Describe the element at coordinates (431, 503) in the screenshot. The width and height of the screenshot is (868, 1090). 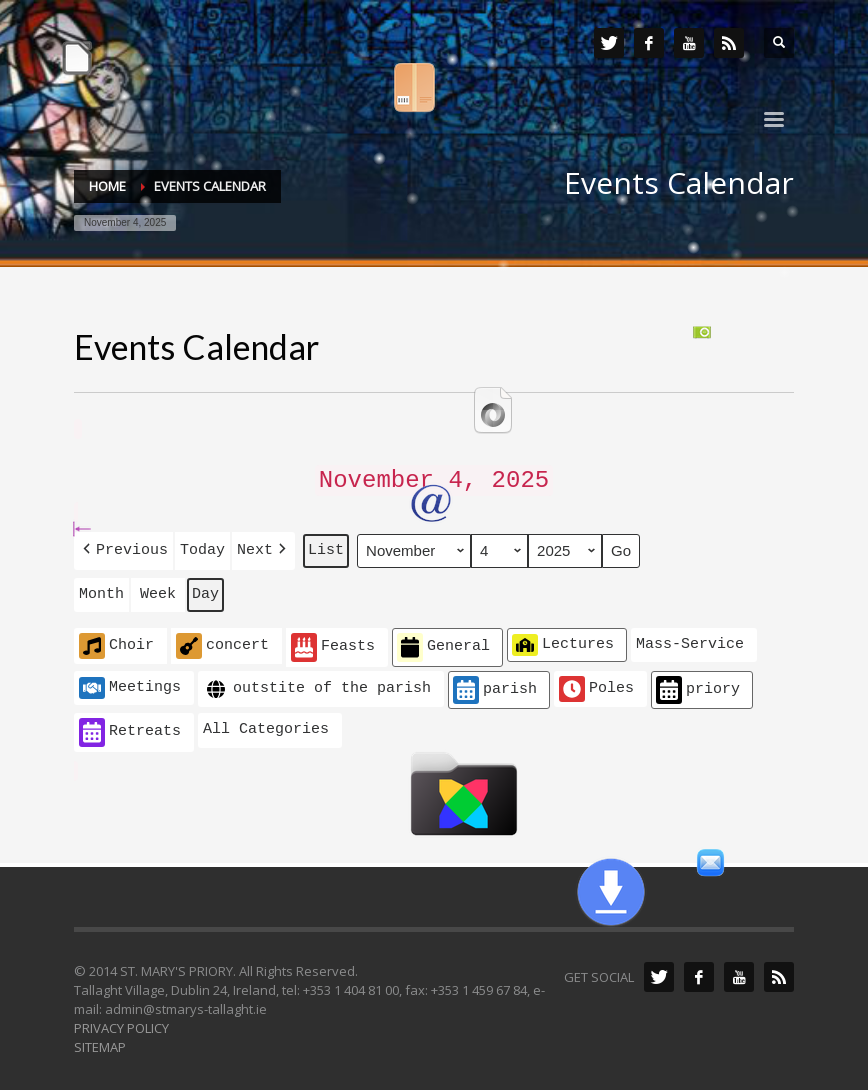
I see `open an internet location or web shortcut` at that location.